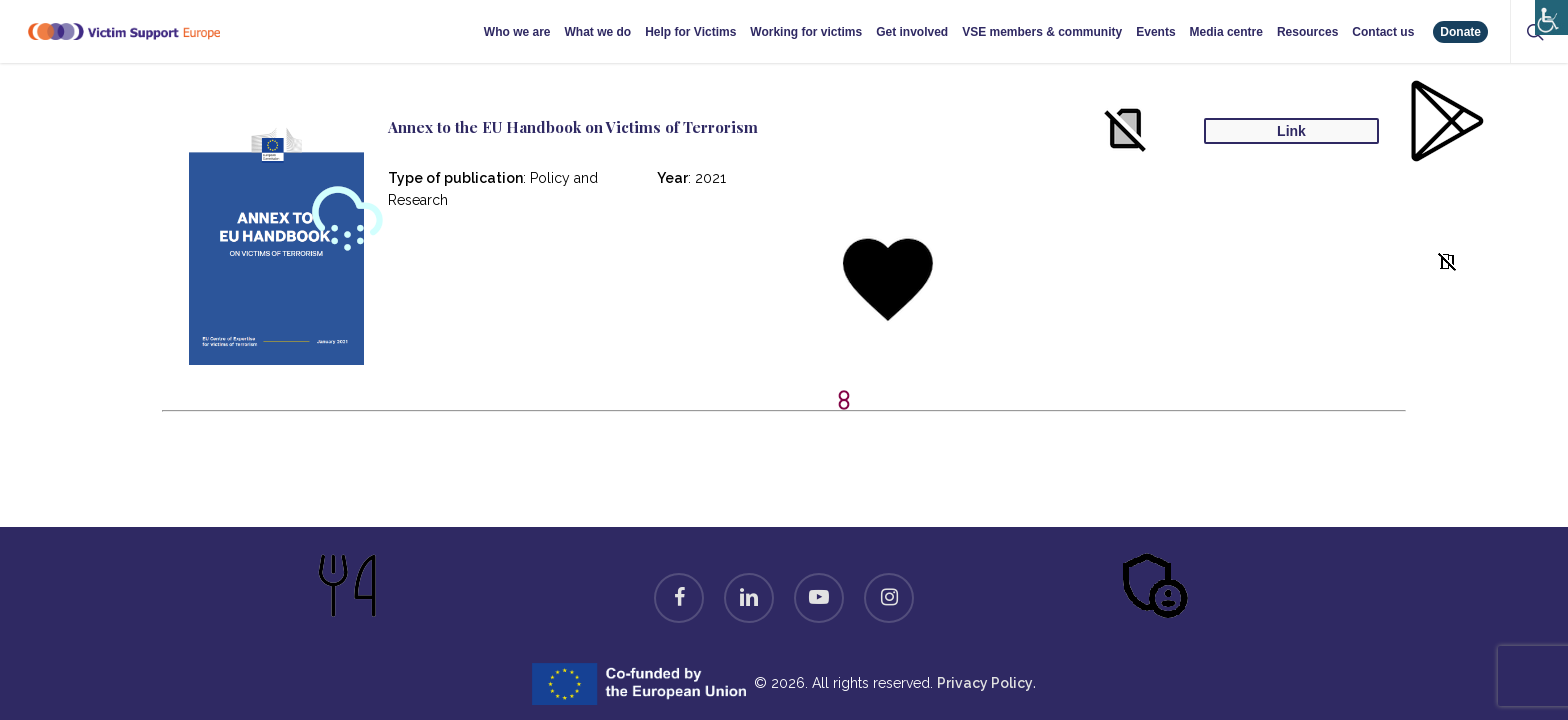 The width and height of the screenshot is (1568, 720). What do you see at coordinates (1447, 261) in the screenshot?
I see `meeting room unavailable` at bounding box center [1447, 261].